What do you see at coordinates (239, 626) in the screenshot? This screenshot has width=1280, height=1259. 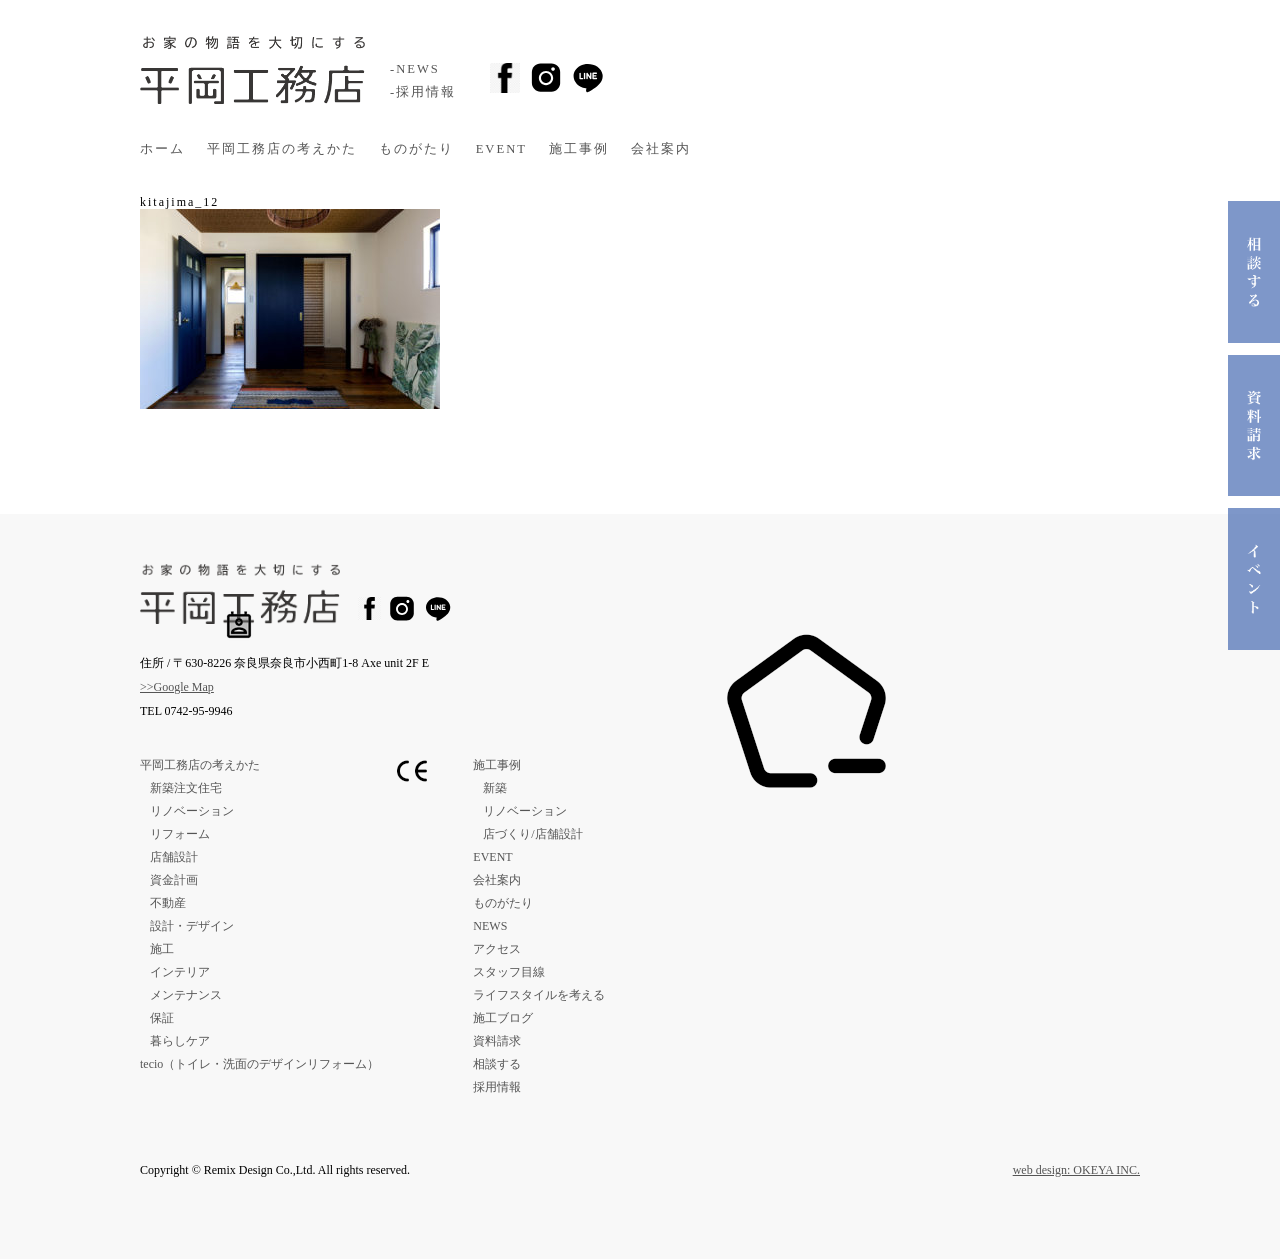 I see `view contact calendar or schedule` at bounding box center [239, 626].